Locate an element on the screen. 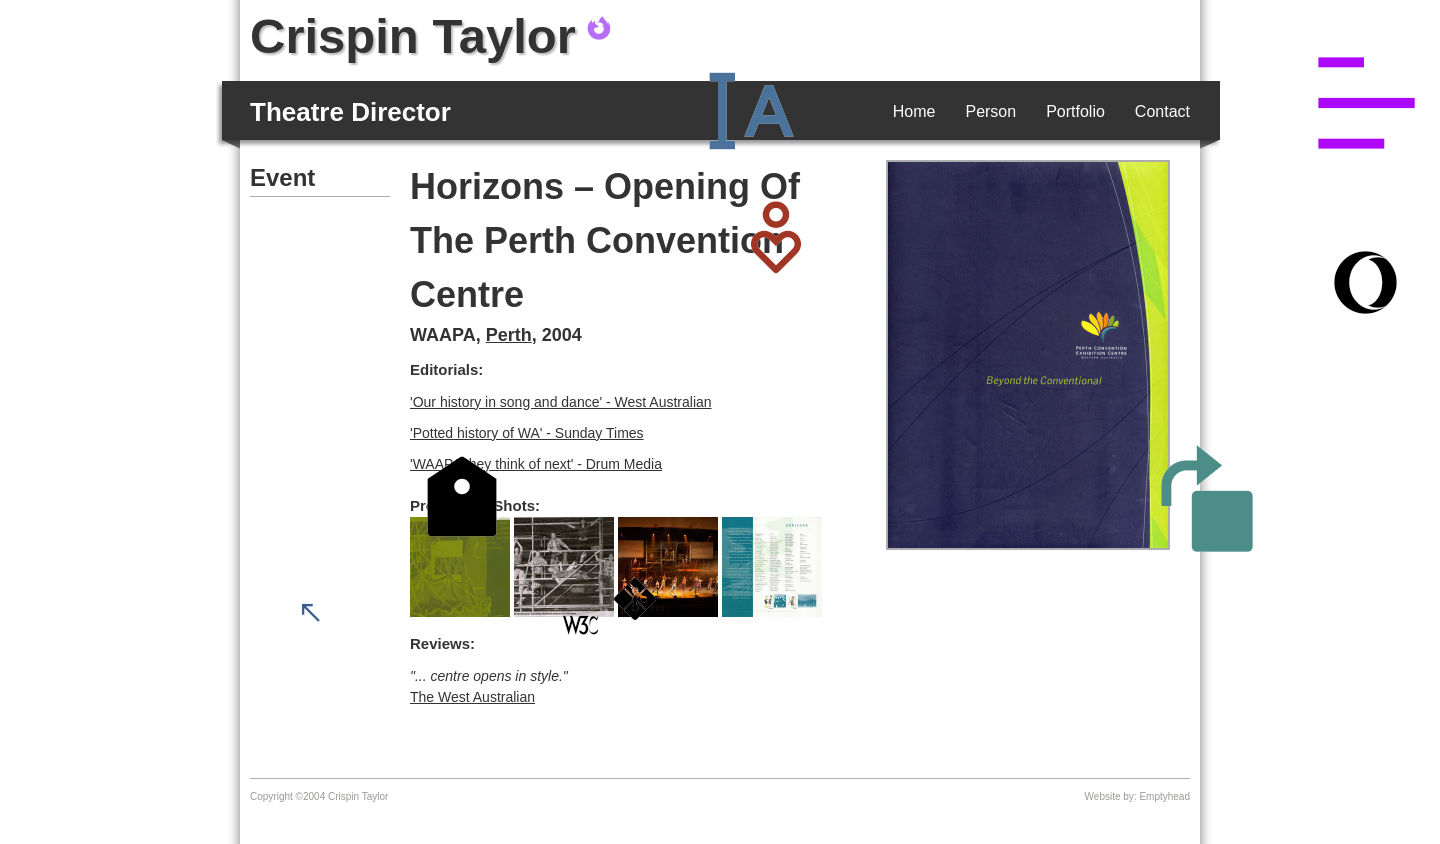  rotate object clockwise is located at coordinates (1207, 501).